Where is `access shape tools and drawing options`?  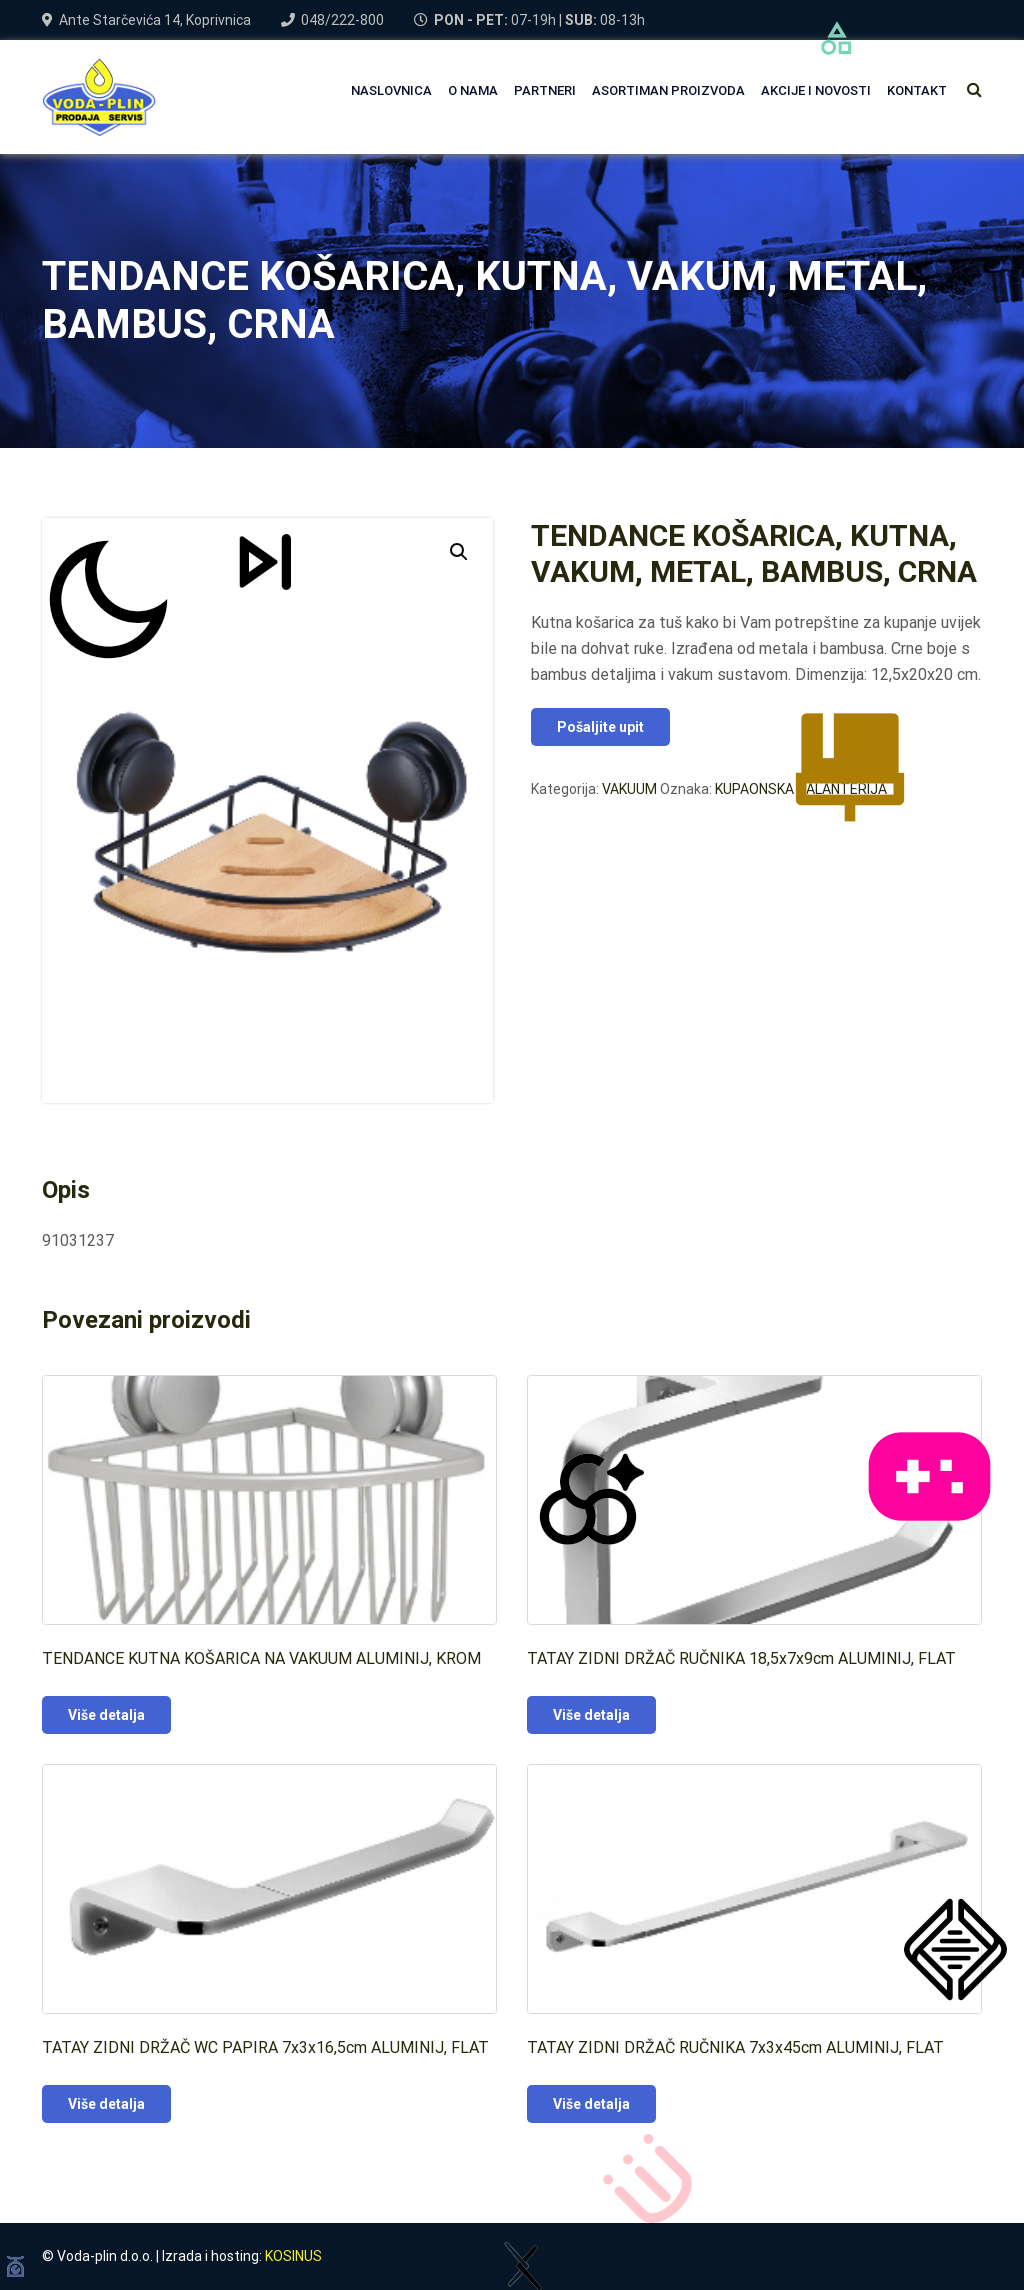 access shape tools and drawing options is located at coordinates (837, 39).